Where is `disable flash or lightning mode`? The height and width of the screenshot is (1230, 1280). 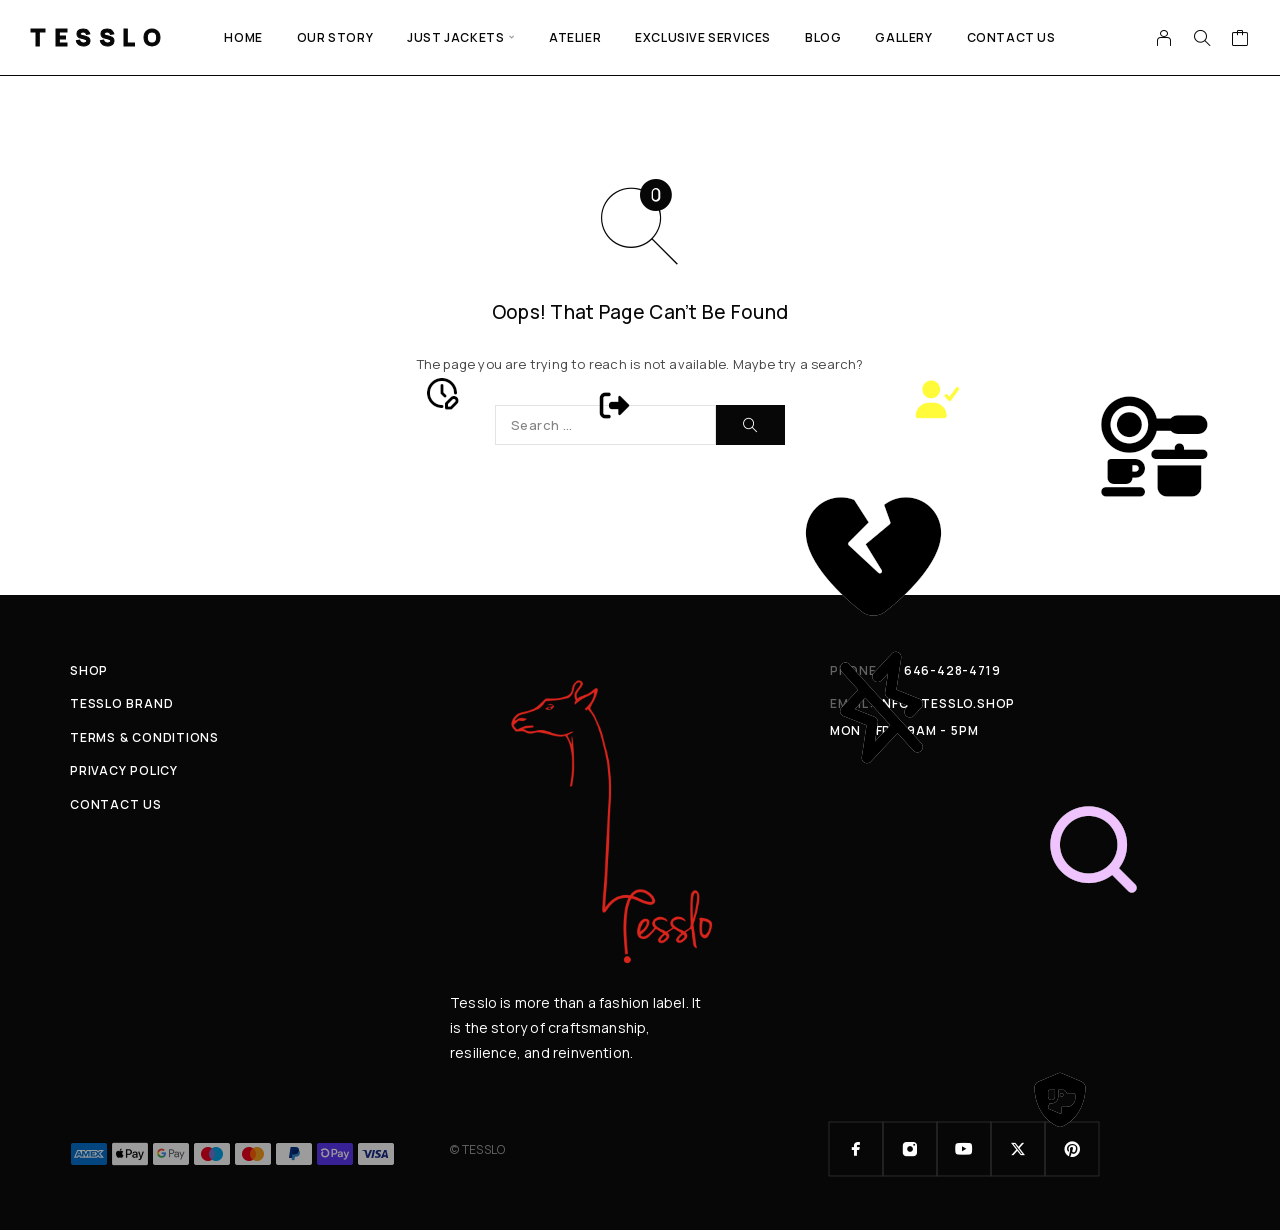
disable flash or lightning mode is located at coordinates (881, 707).